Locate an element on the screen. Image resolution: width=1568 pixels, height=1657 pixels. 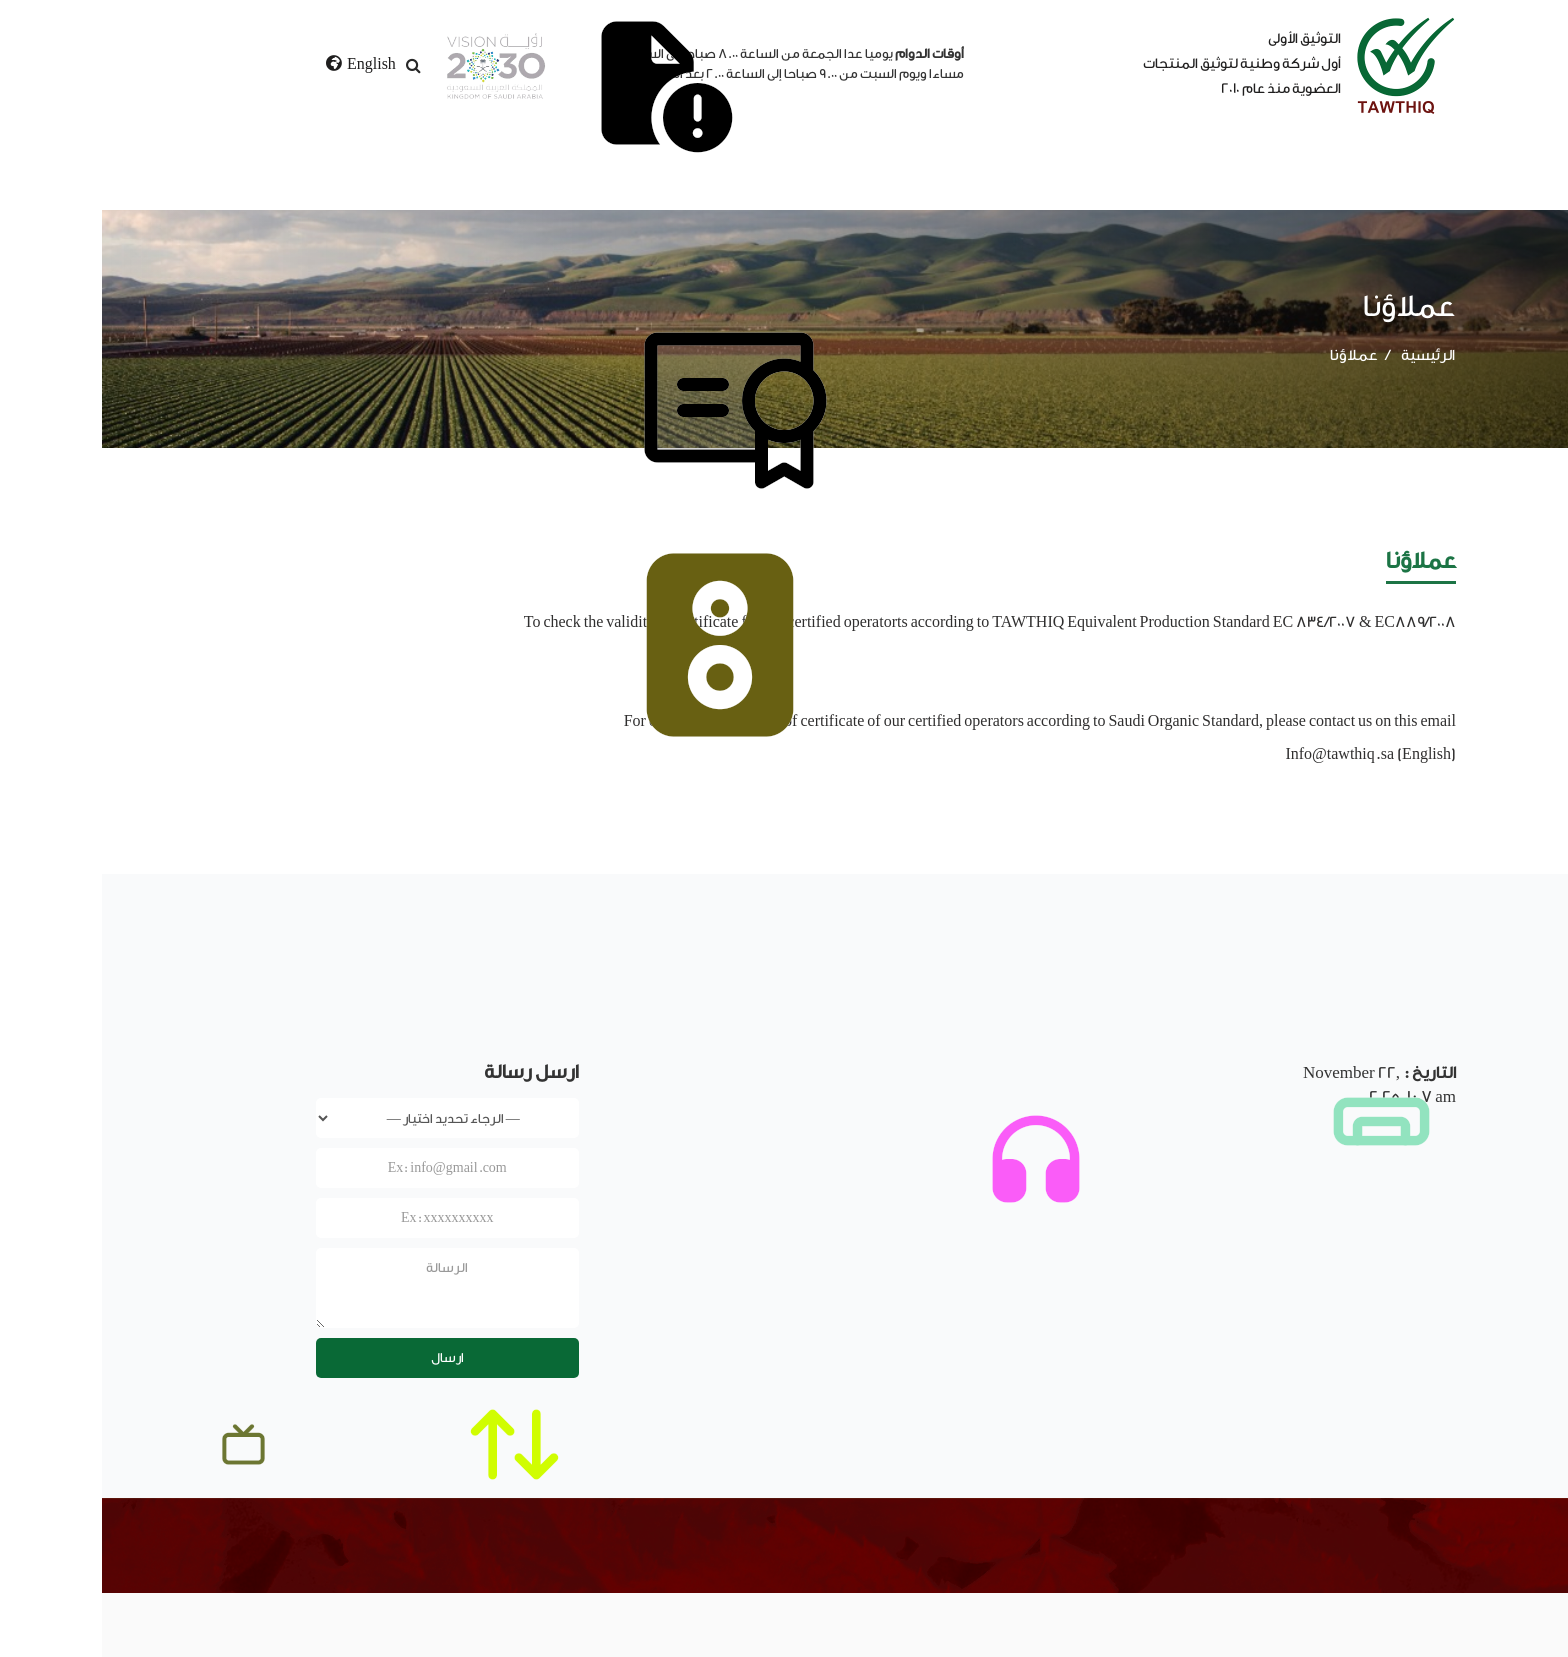
file error or issue detected is located at coordinates (663, 83).